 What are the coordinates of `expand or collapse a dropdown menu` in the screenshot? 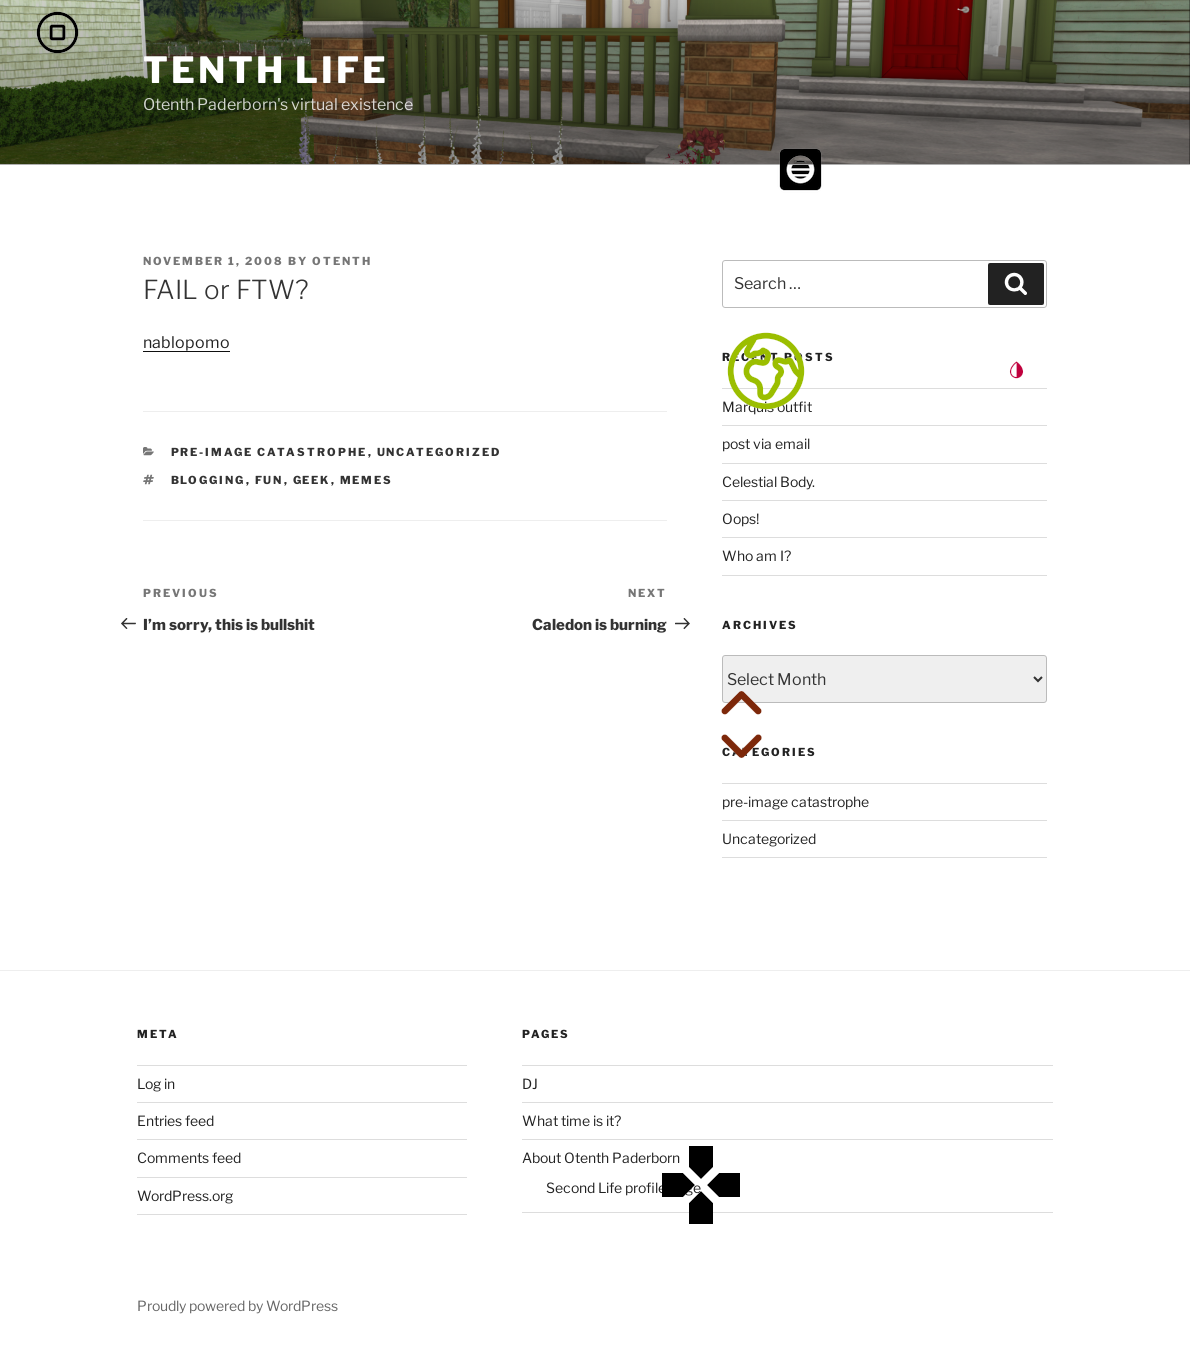 It's located at (741, 724).